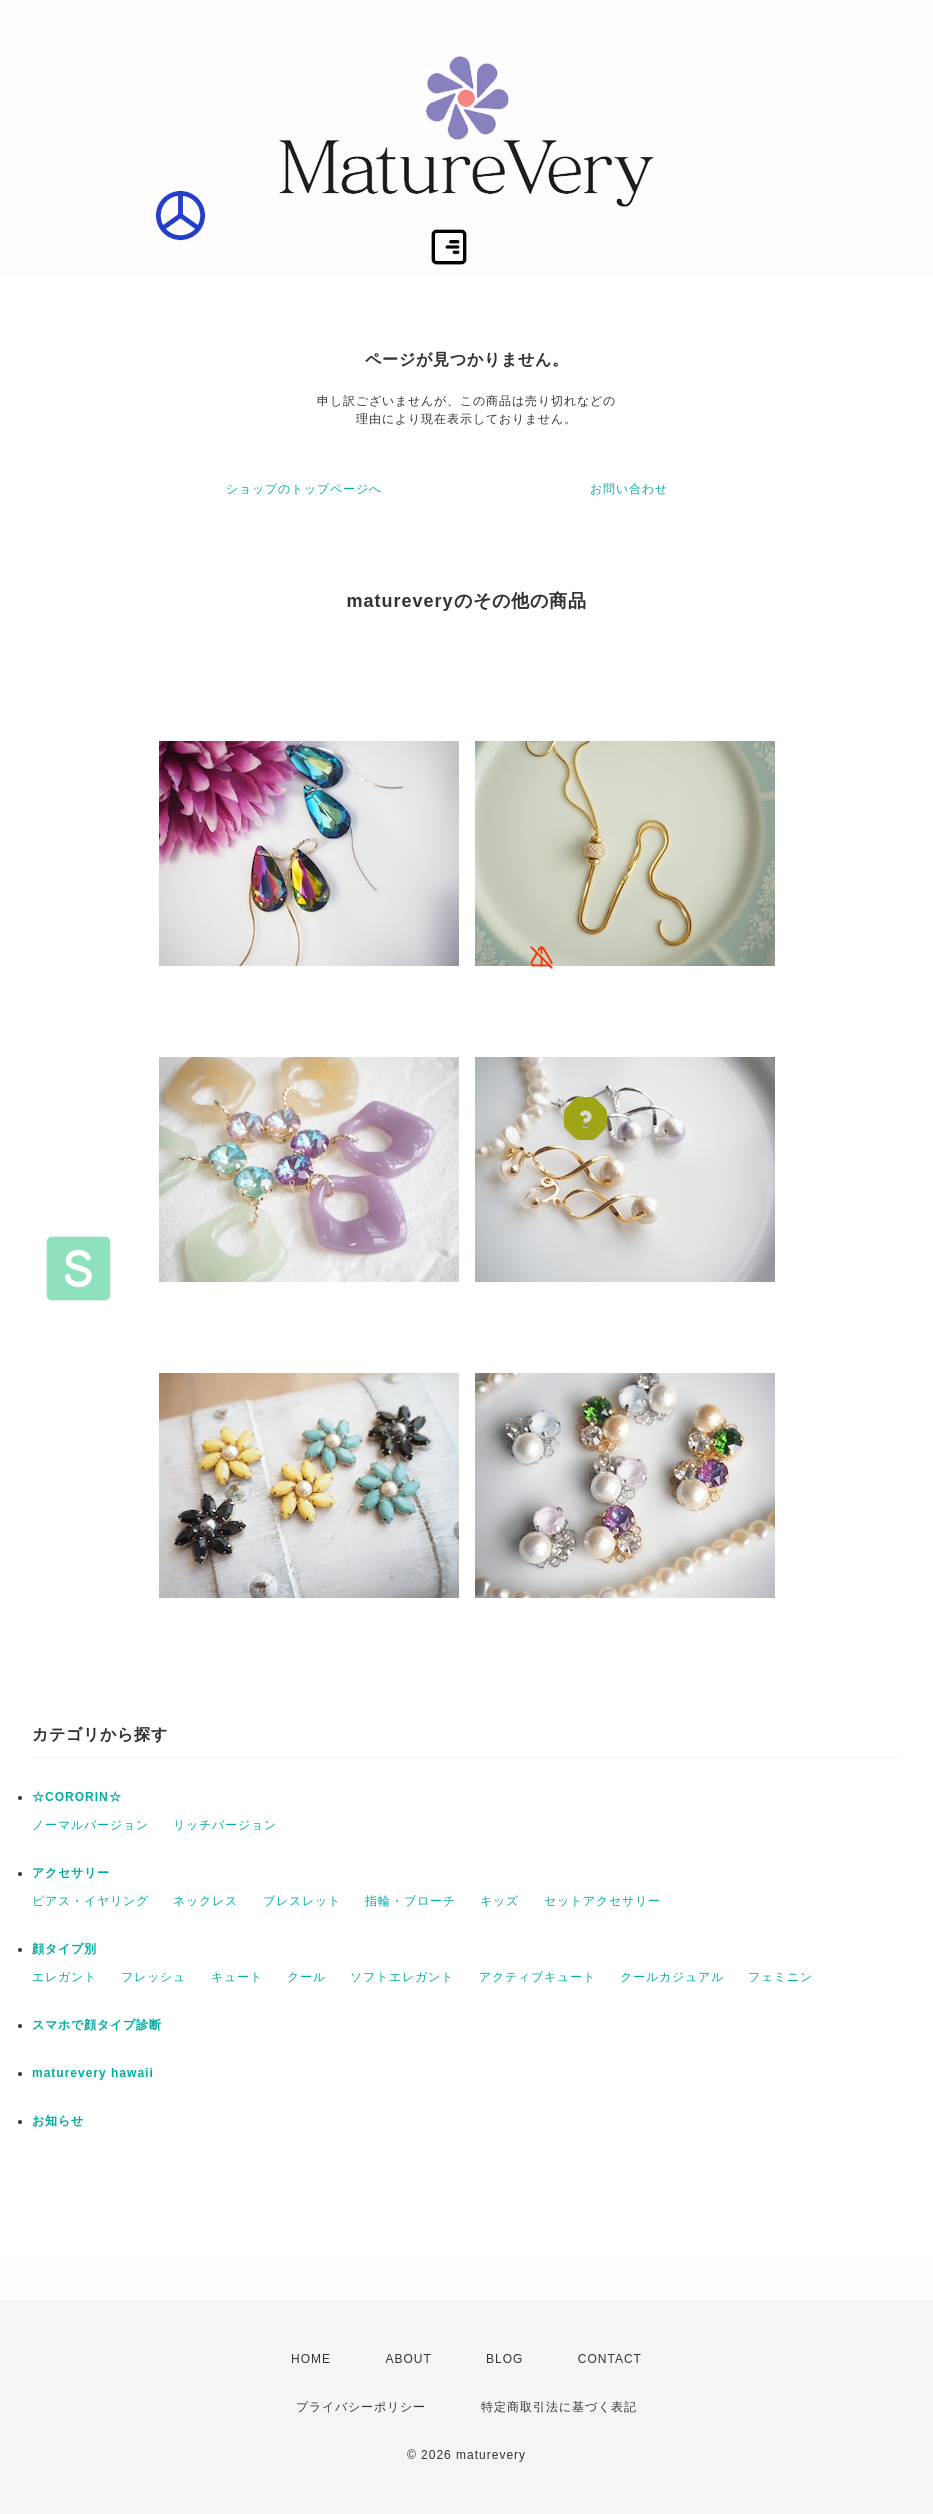 The width and height of the screenshot is (933, 2514). I want to click on align content to the right middle of a container, so click(449, 247).